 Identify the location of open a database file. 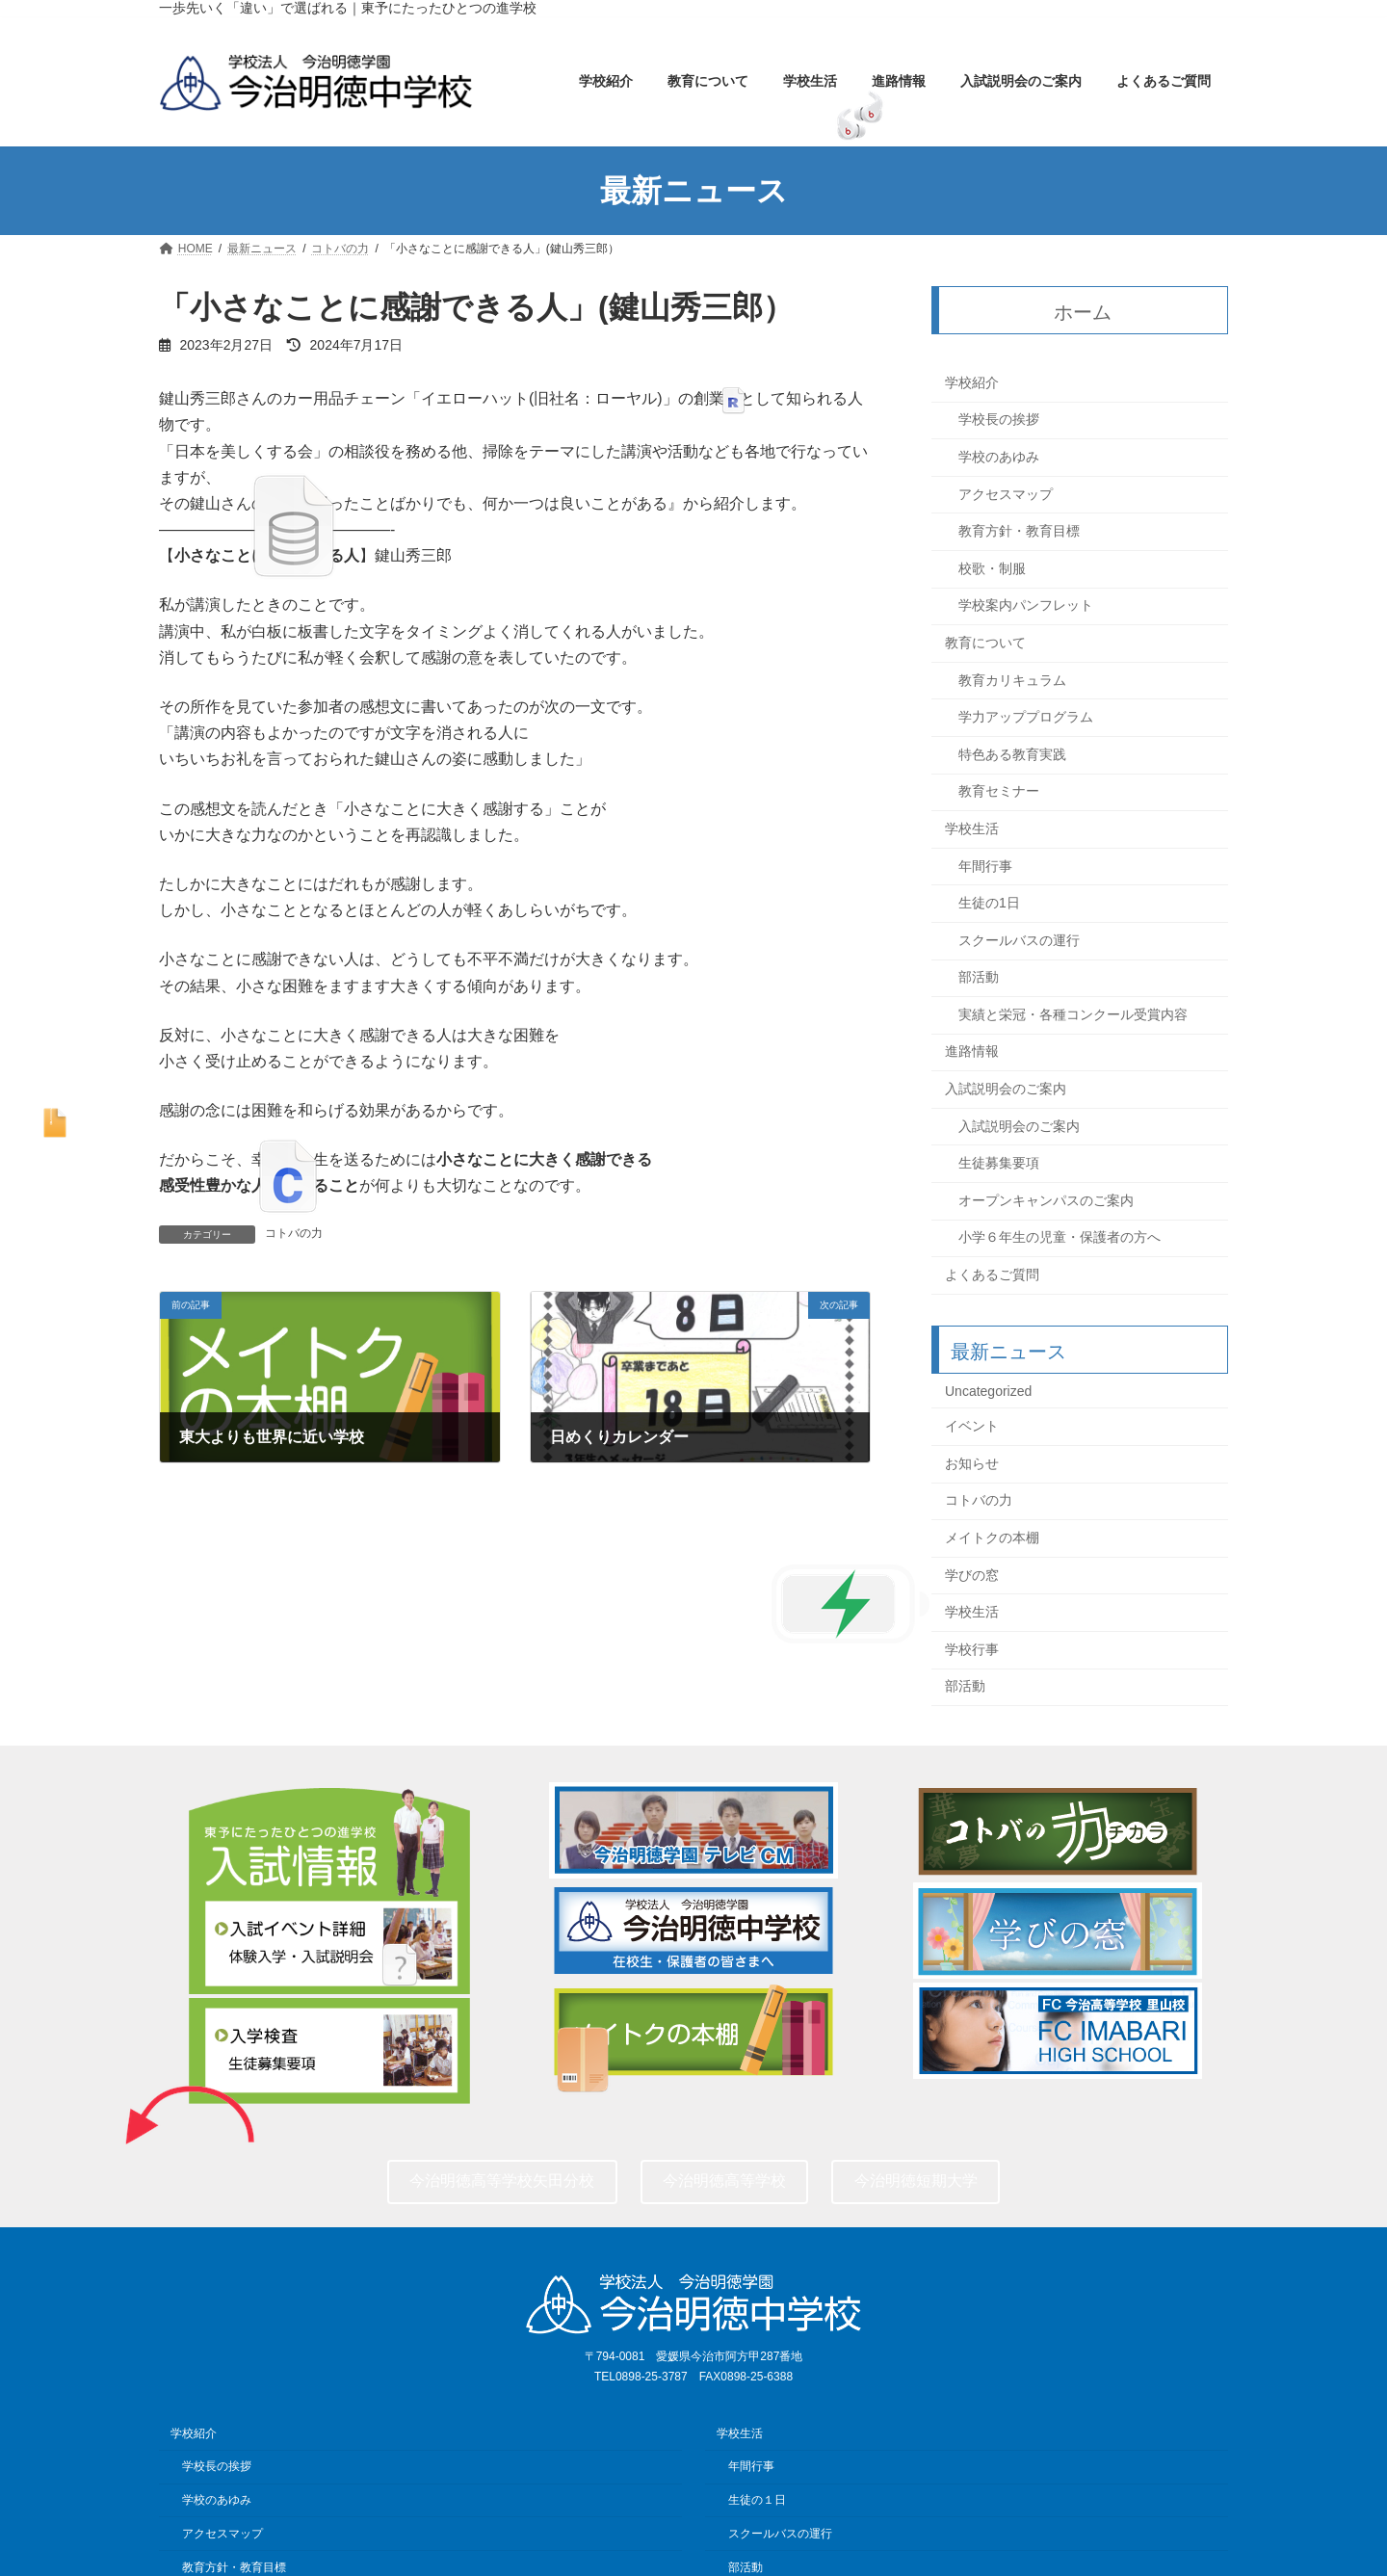
(294, 526).